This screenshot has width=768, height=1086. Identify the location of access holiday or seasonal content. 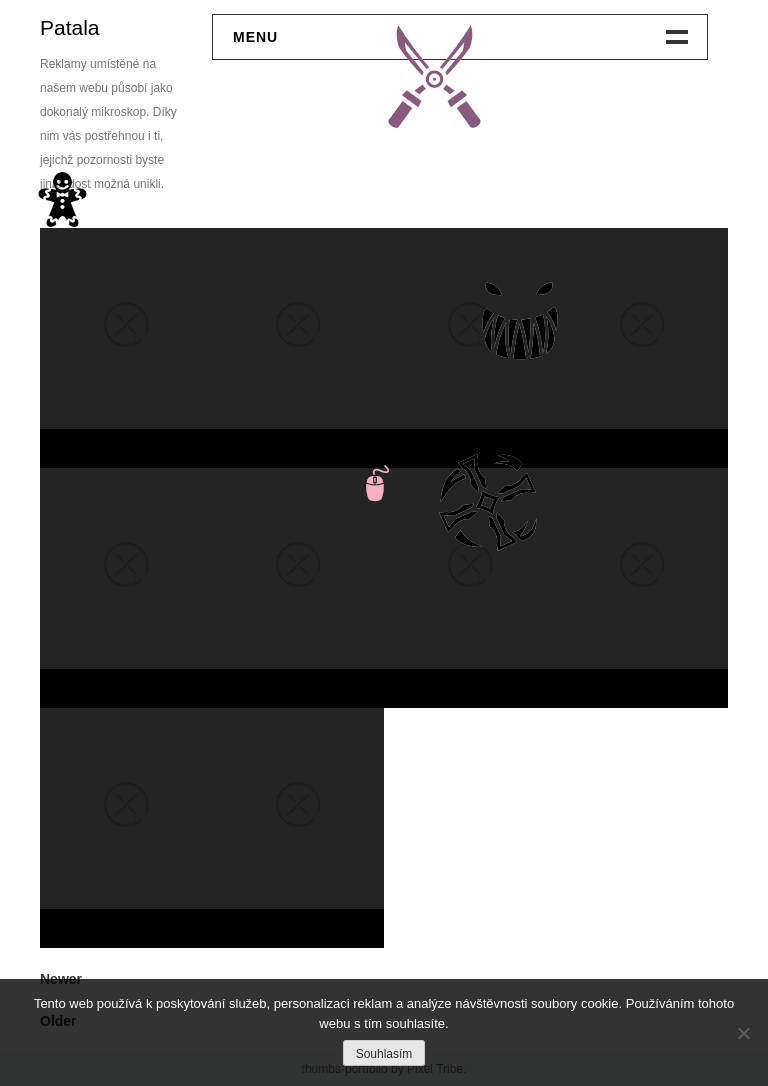
(62, 199).